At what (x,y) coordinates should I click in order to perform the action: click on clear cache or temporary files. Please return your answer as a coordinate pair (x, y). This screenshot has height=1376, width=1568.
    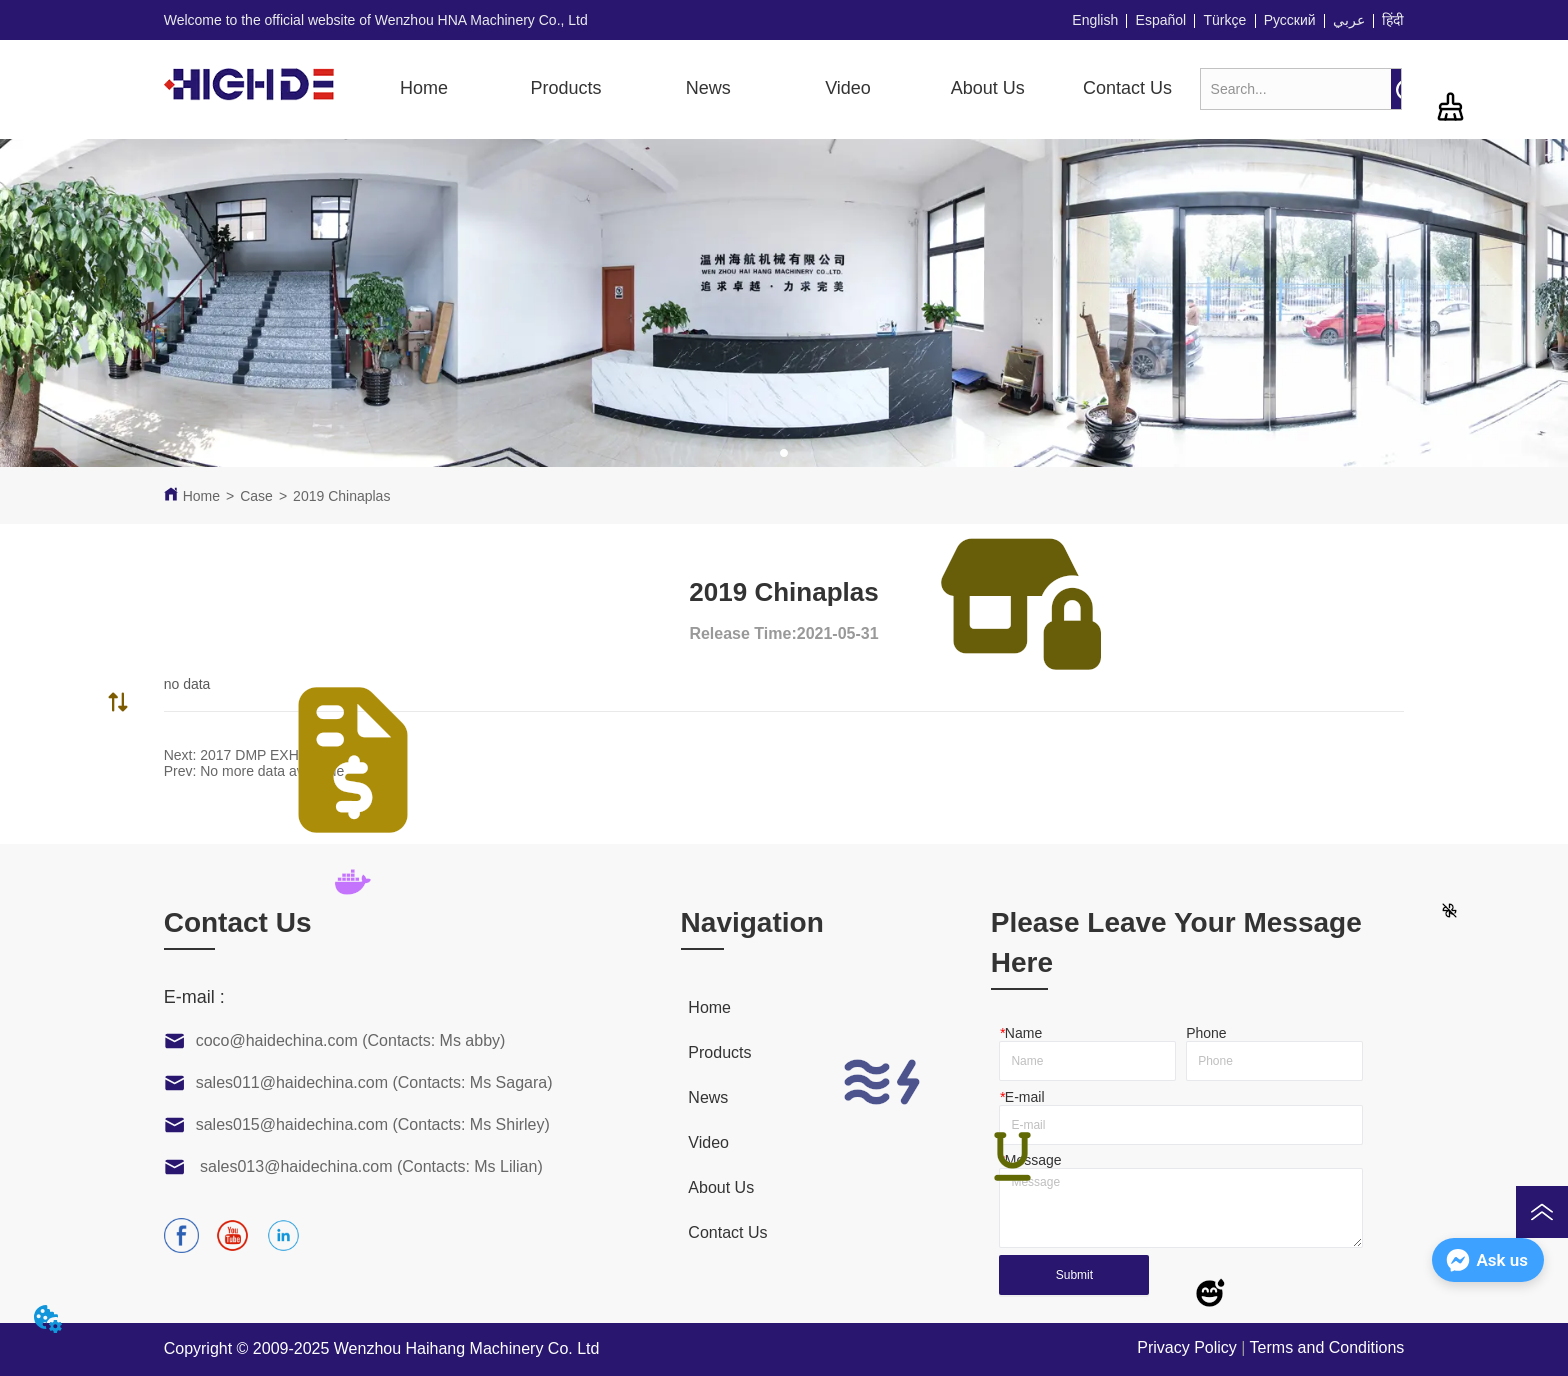
    Looking at the image, I should click on (1450, 106).